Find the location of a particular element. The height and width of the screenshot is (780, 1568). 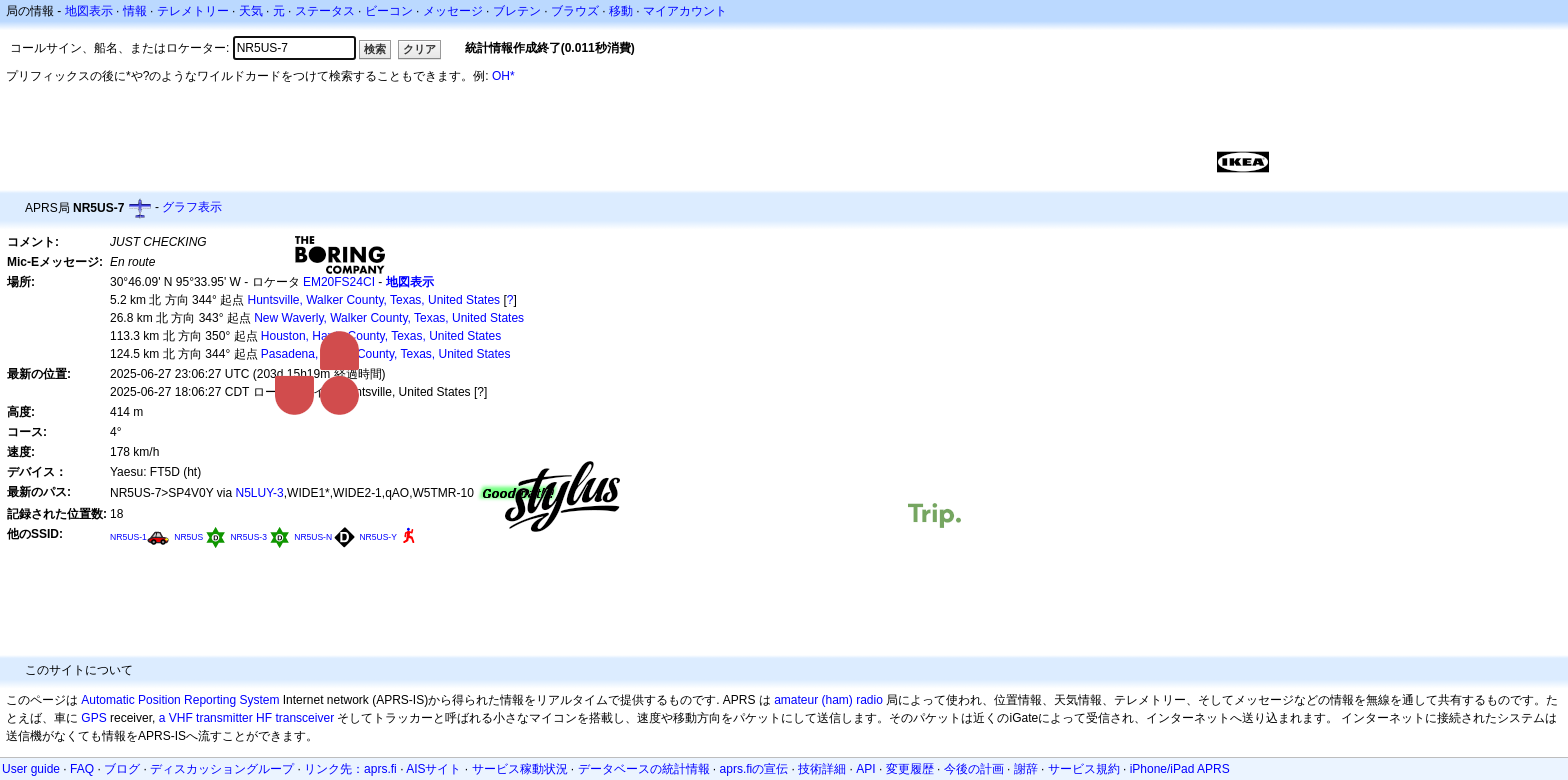

unocss framework logo is located at coordinates (317, 373).